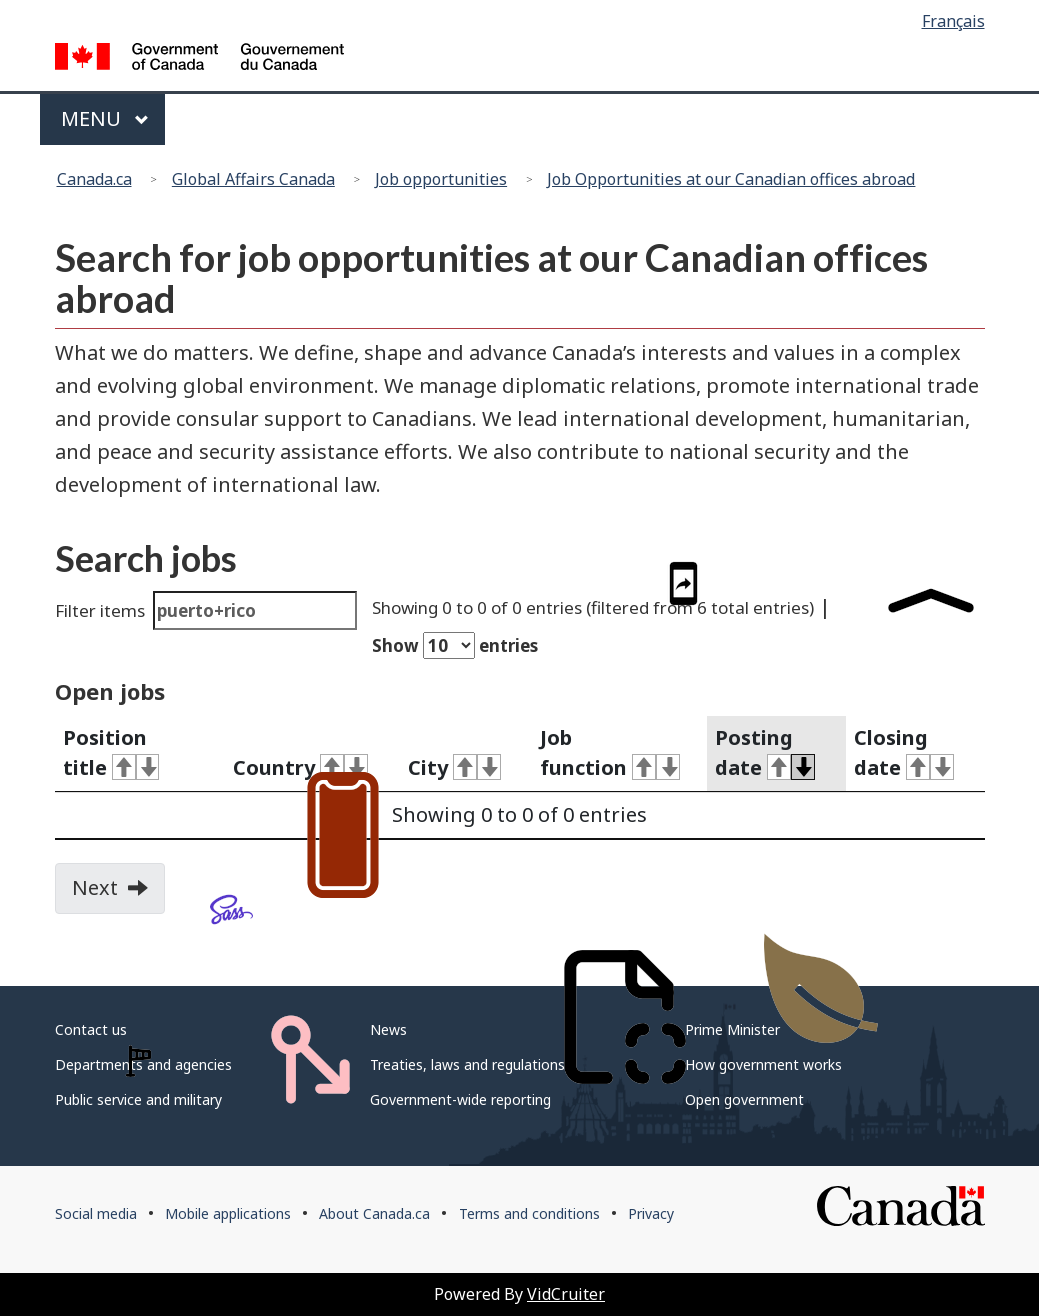 The image size is (1039, 1316). Describe the element at coordinates (343, 835) in the screenshot. I see `switch to mobile view` at that location.